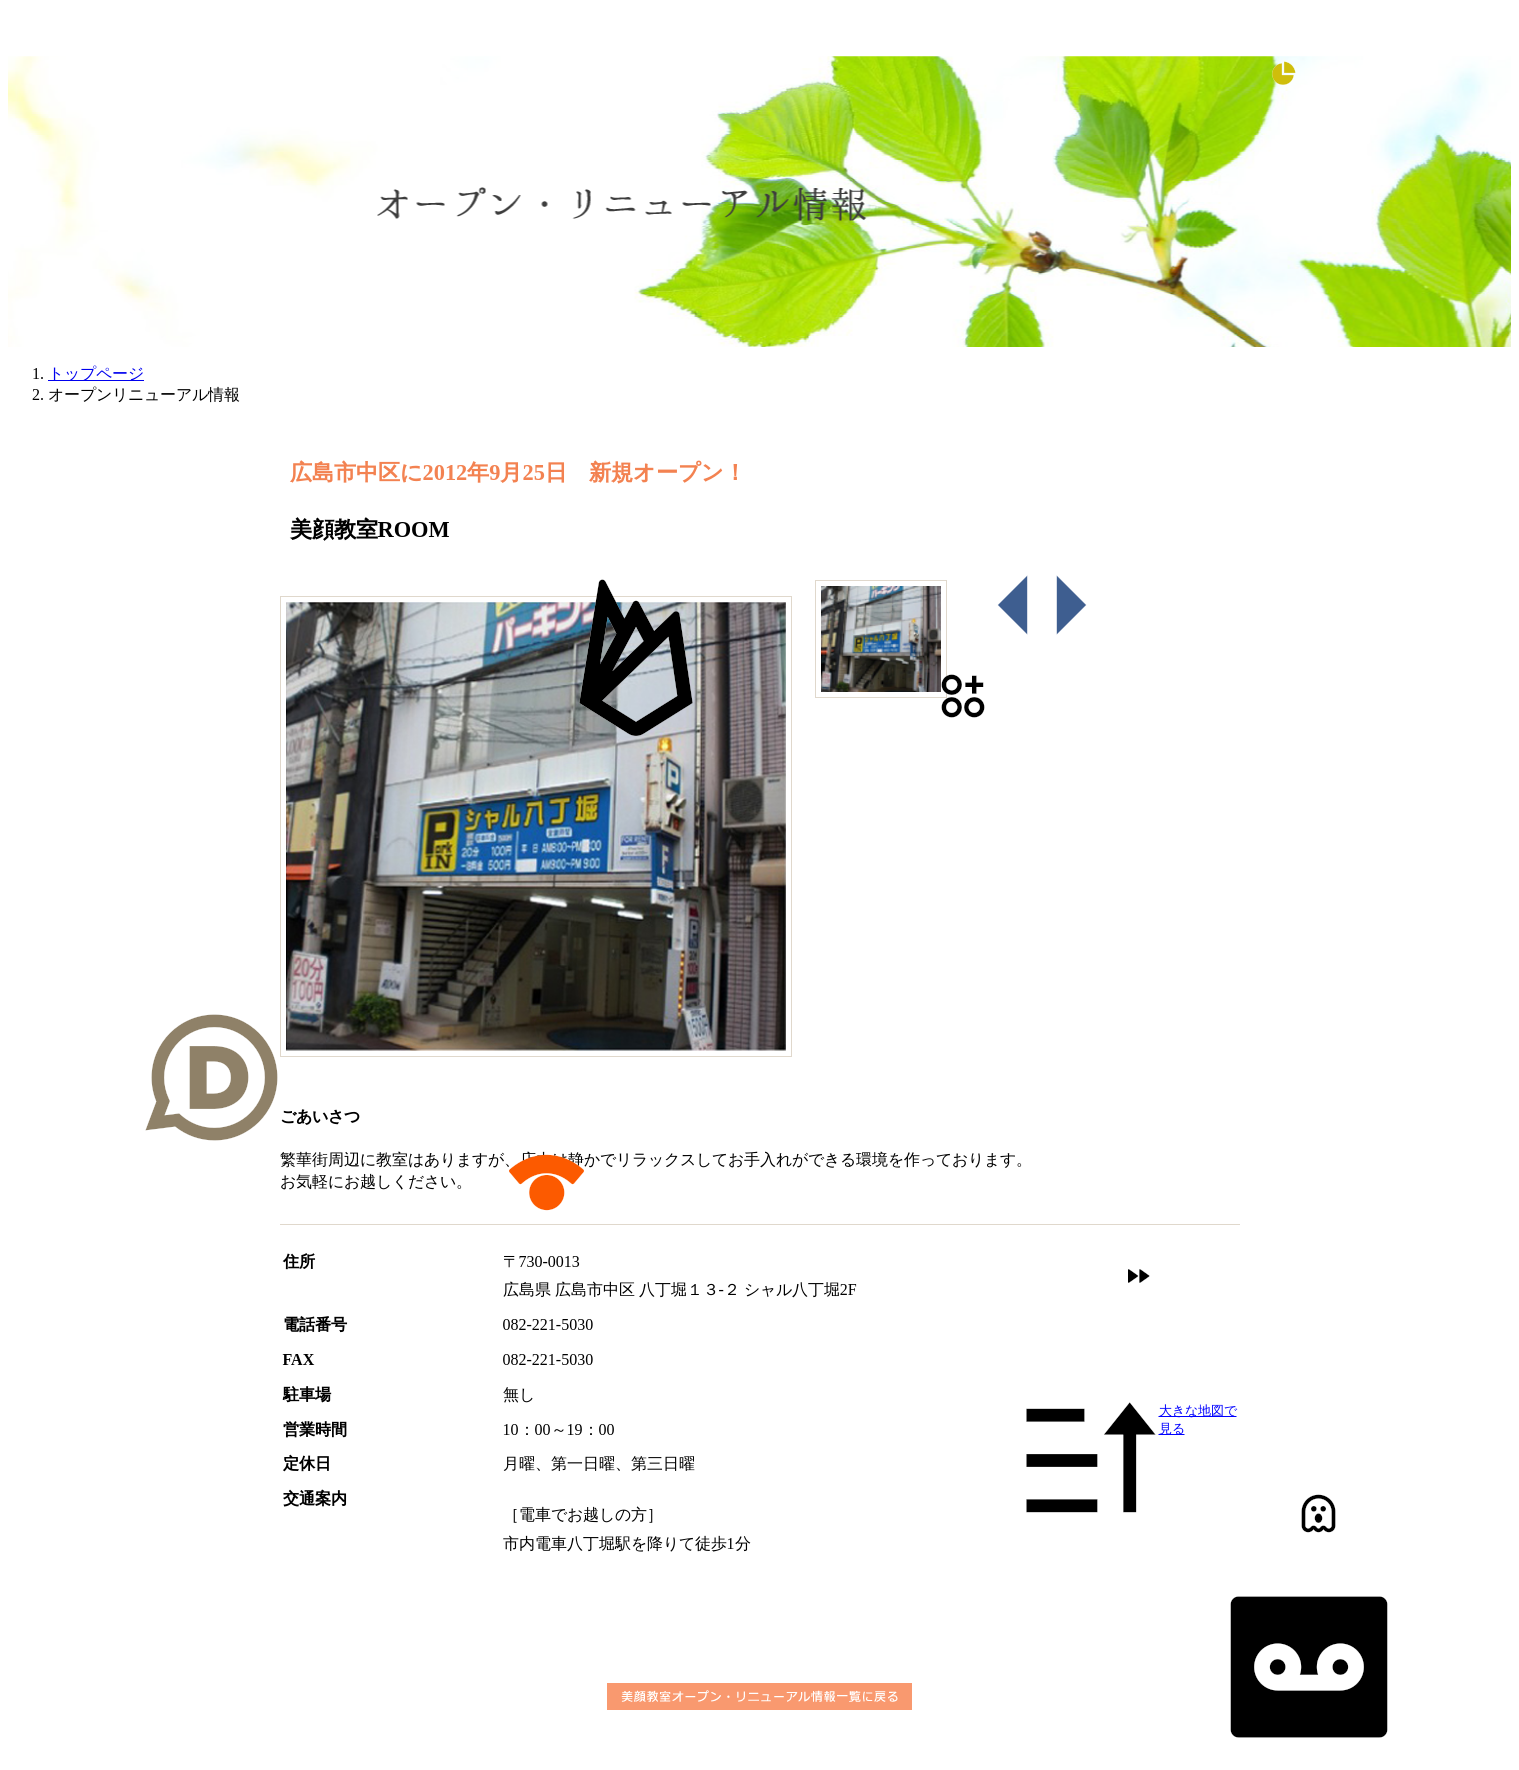 The width and height of the screenshot is (1519, 1770). Describe the element at coordinates (546, 1182) in the screenshot. I see `Atlassian Statuspage logo` at that location.